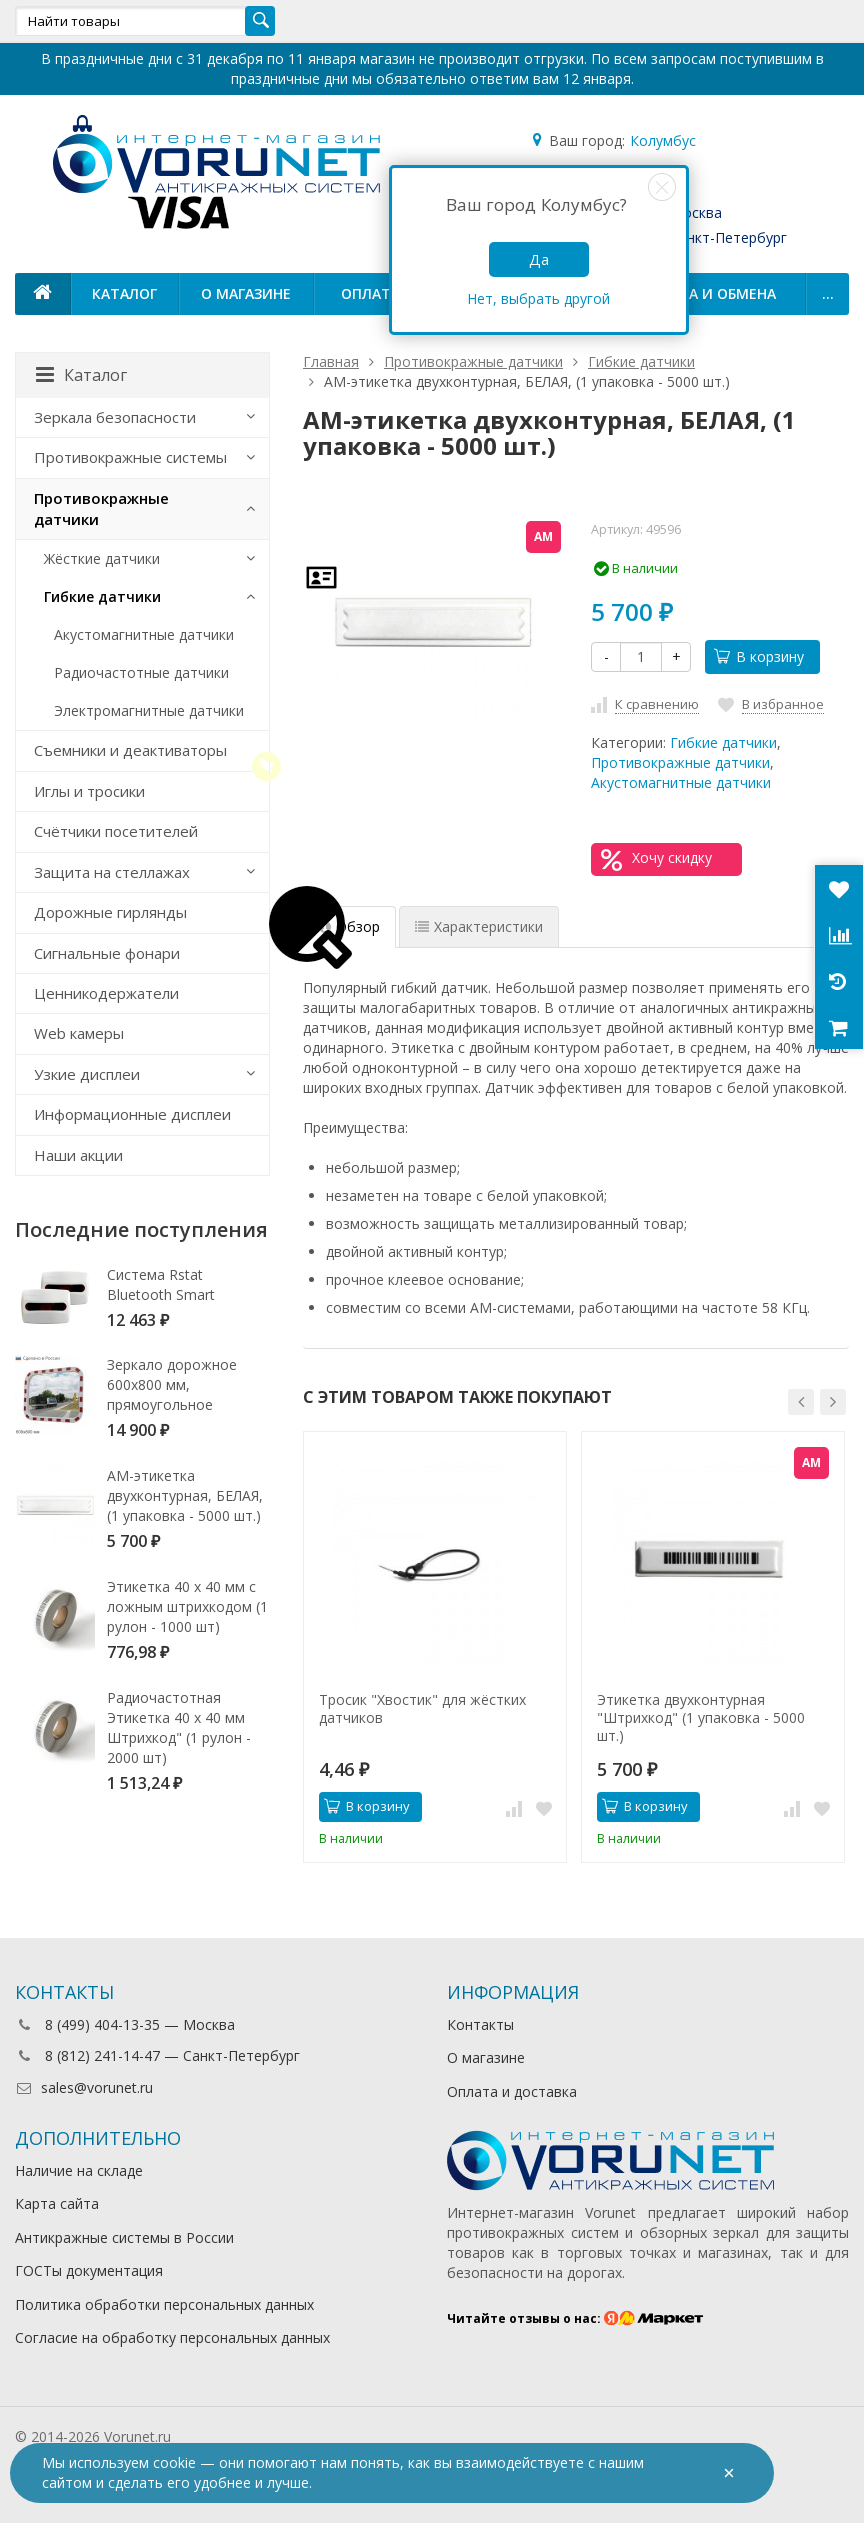 The width and height of the screenshot is (864, 2523). I want to click on pay with visa card, so click(178, 212).